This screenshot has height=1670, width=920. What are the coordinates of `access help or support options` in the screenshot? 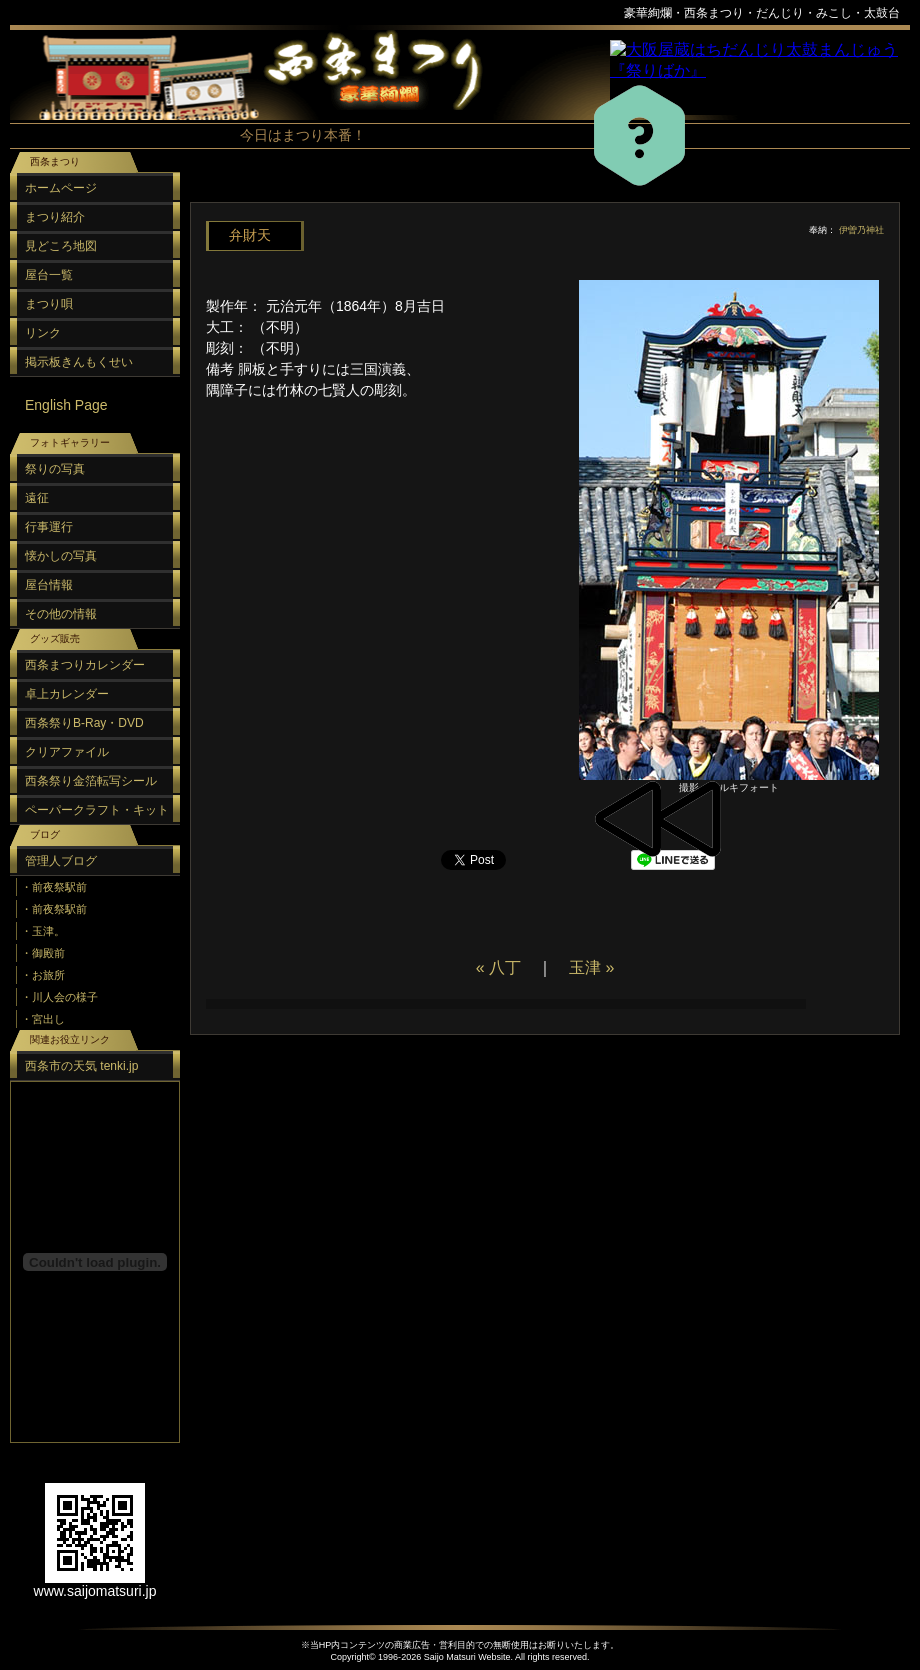 It's located at (639, 135).